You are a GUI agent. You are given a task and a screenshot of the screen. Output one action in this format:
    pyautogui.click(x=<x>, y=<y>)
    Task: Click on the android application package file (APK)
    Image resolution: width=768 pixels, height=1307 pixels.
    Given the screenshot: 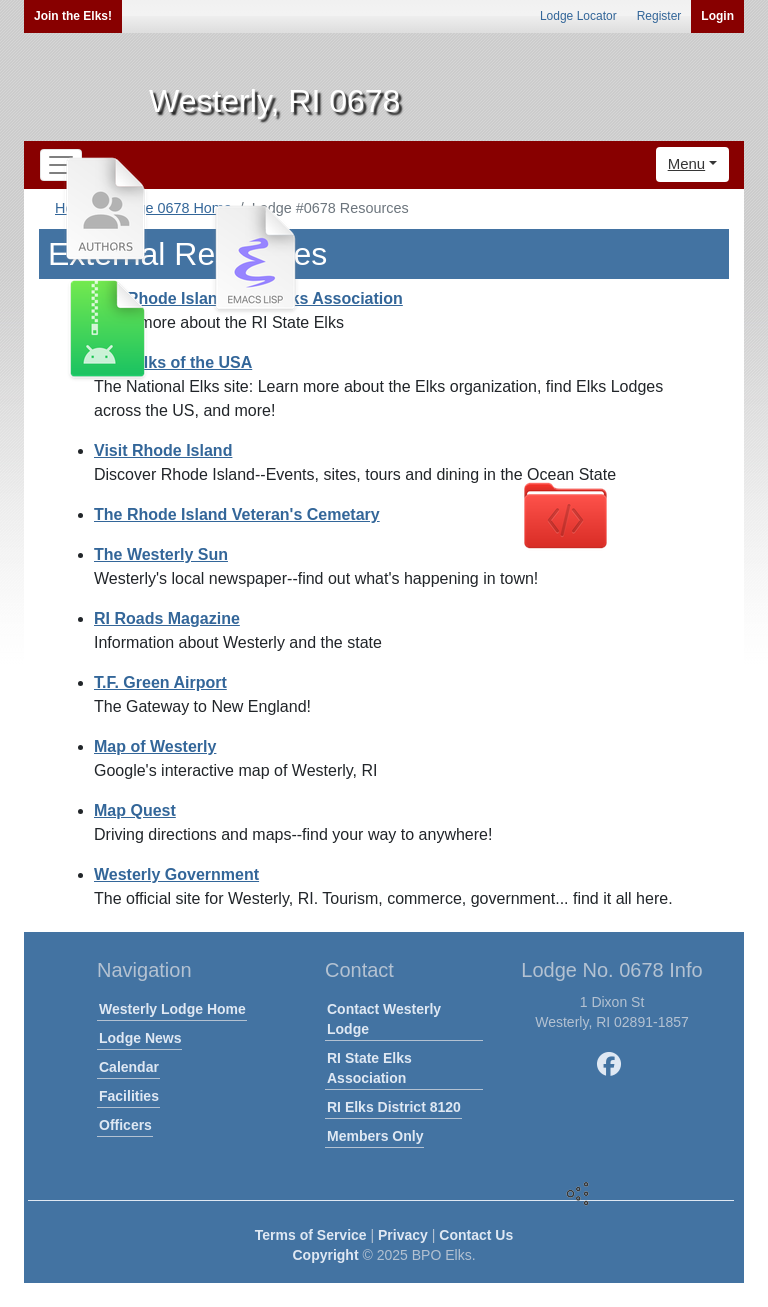 What is the action you would take?
    pyautogui.click(x=107, y=330)
    